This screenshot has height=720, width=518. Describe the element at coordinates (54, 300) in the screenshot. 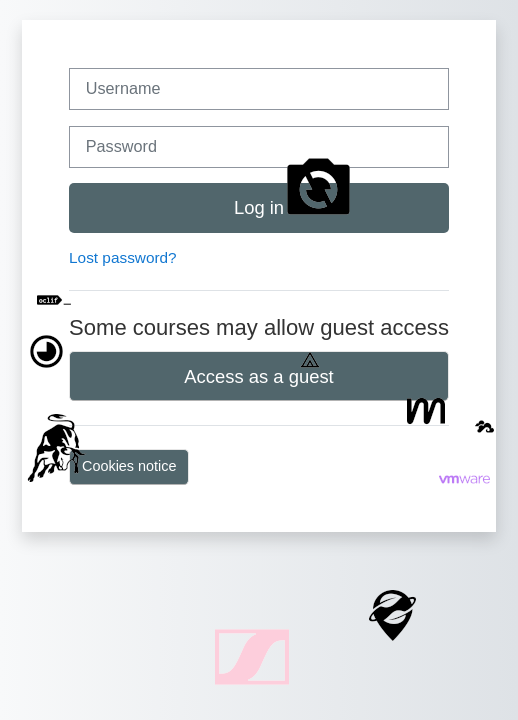

I see `oclif command-line framework logo` at that location.